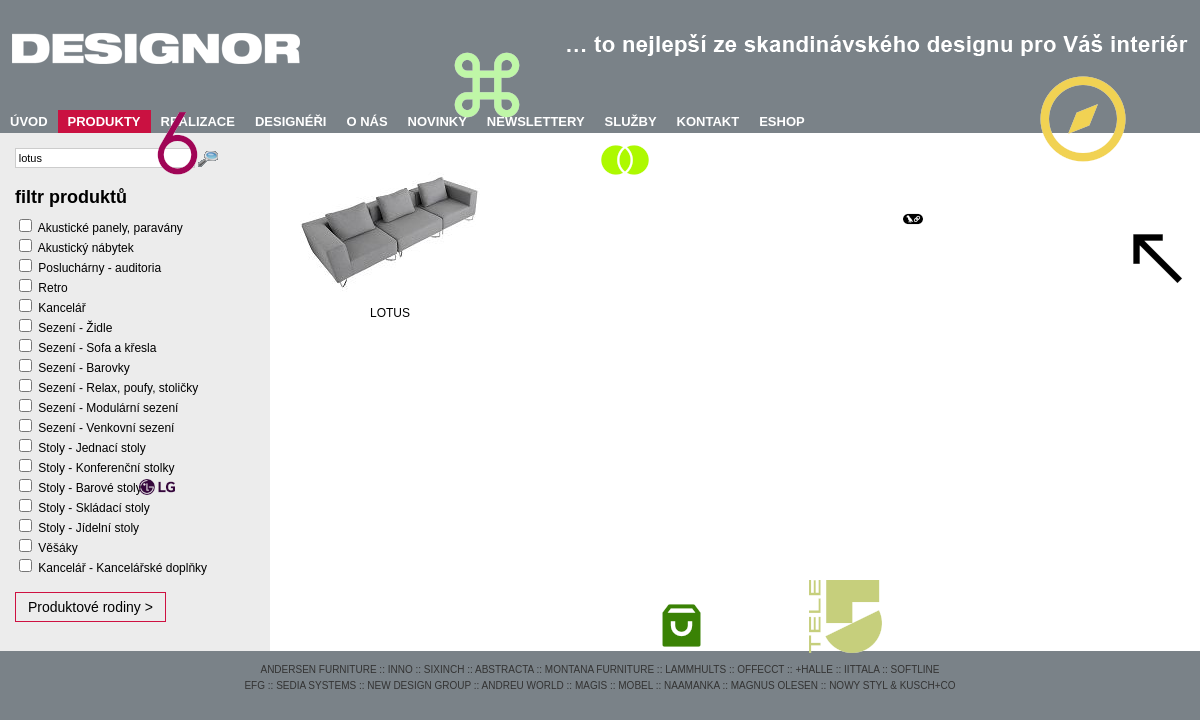 This screenshot has height=720, width=1200. I want to click on indicates item number 6 in a list or sequence, so click(177, 142).